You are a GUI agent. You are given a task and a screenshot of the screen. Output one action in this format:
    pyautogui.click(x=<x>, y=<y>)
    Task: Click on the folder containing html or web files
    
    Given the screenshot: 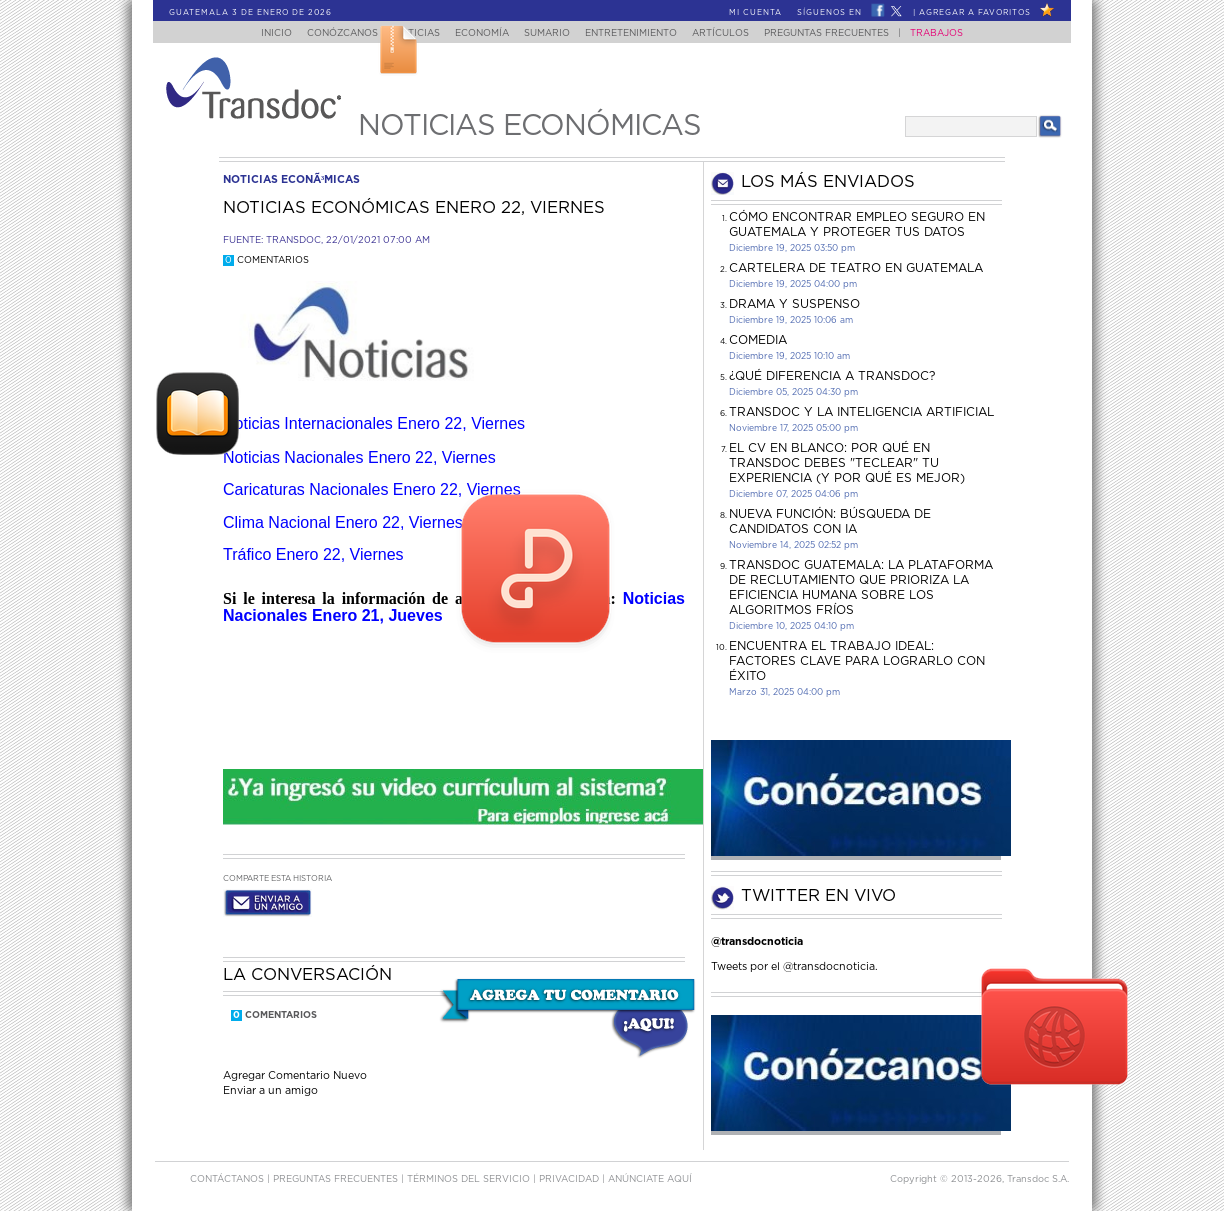 What is the action you would take?
    pyautogui.click(x=1054, y=1026)
    